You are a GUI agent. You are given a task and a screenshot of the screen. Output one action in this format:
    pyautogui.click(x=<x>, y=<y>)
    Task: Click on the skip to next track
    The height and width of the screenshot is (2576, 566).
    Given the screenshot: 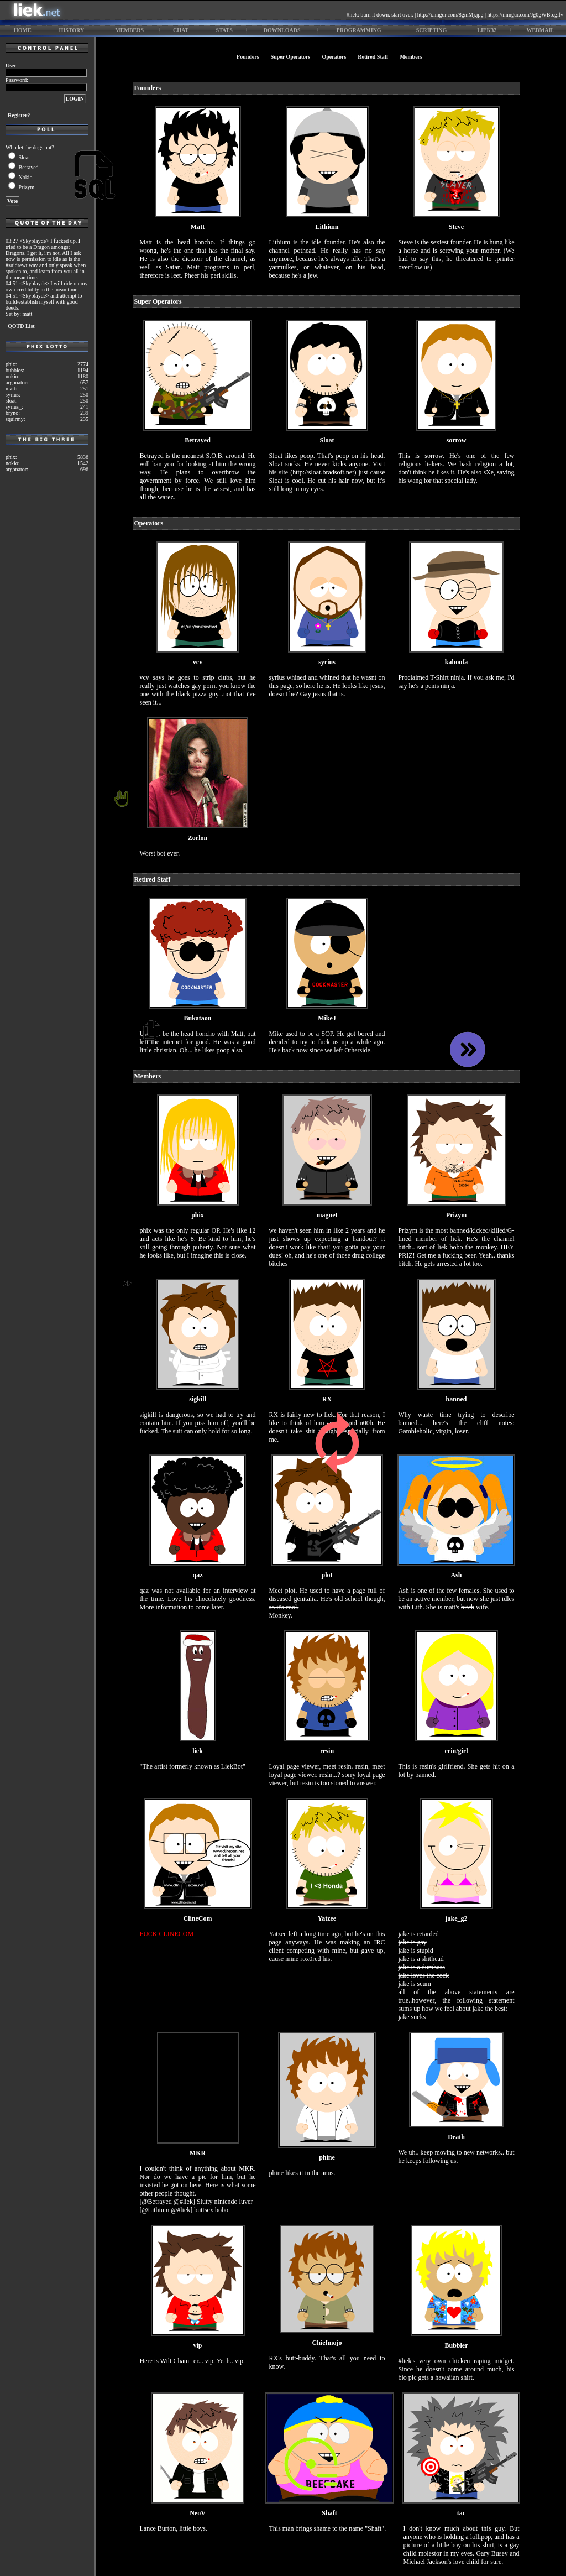 What is the action you would take?
    pyautogui.click(x=127, y=1283)
    